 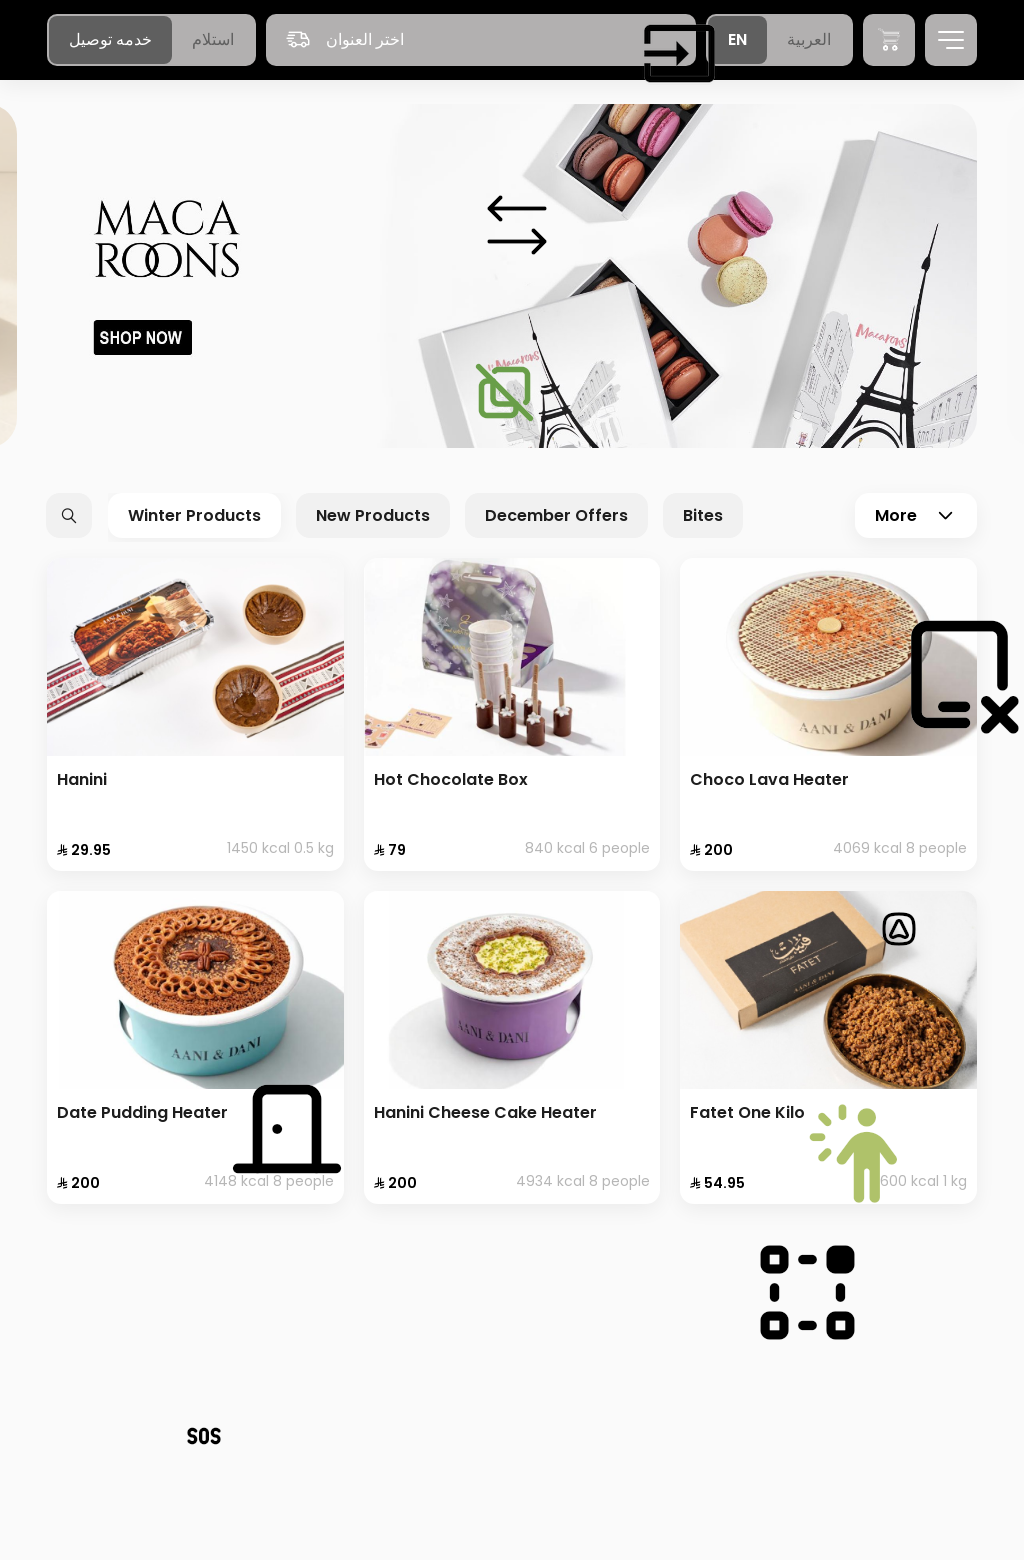 I want to click on indicates a person with high energy or activity, so click(x=861, y=1155).